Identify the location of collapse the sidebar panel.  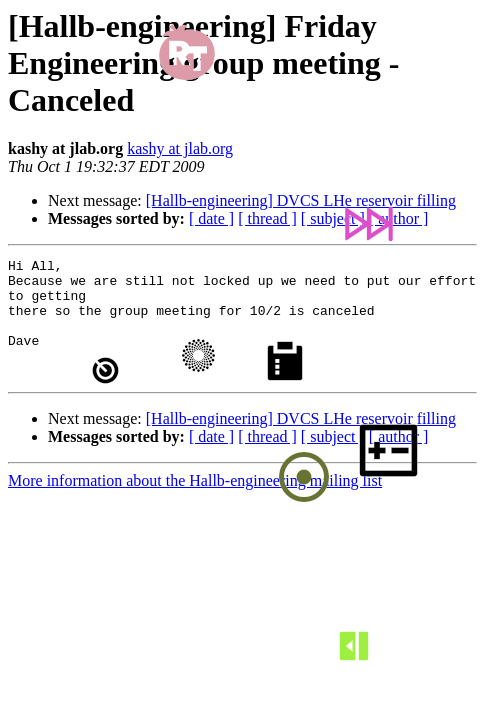
(354, 646).